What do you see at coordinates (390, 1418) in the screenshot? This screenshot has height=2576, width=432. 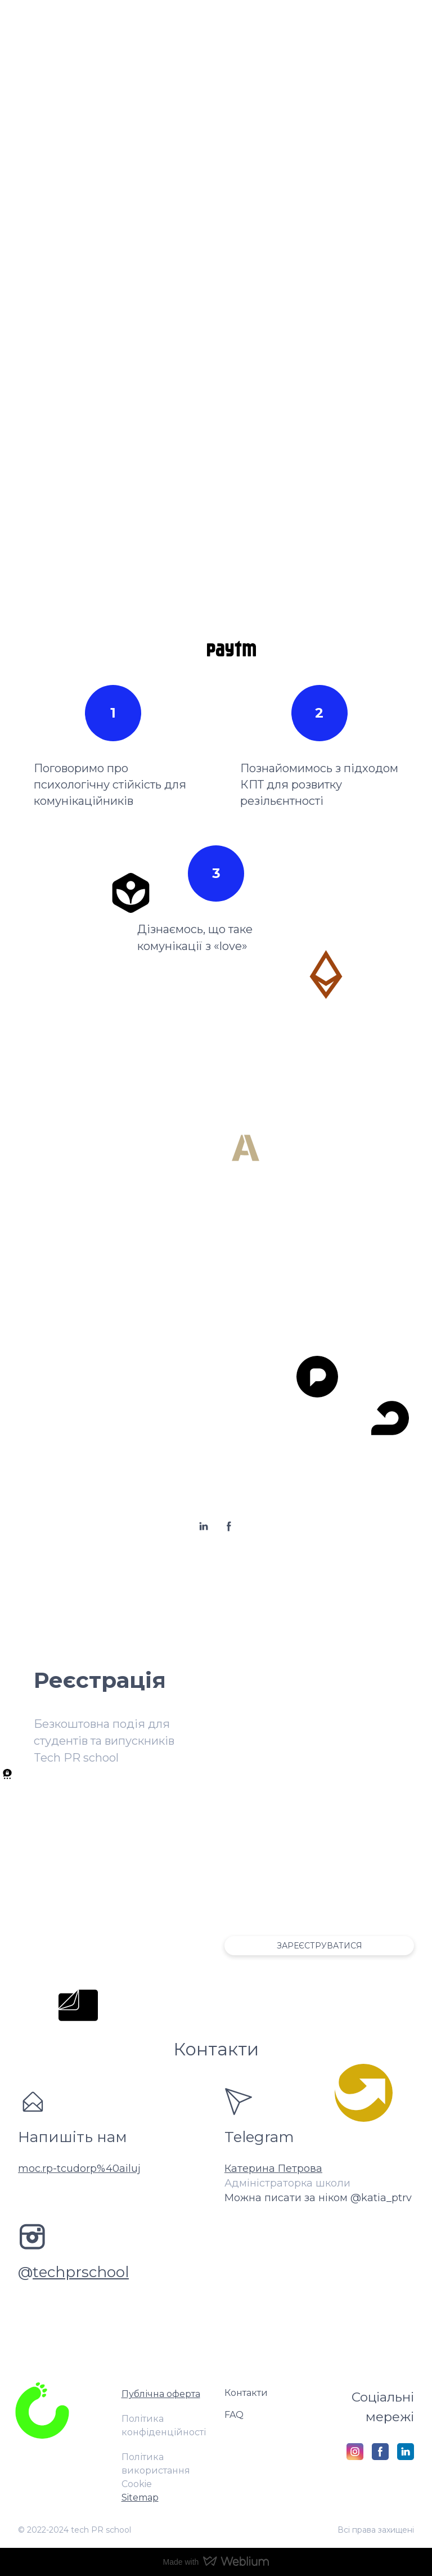 I see `access AdRoll advertising platform` at bounding box center [390, 1418].